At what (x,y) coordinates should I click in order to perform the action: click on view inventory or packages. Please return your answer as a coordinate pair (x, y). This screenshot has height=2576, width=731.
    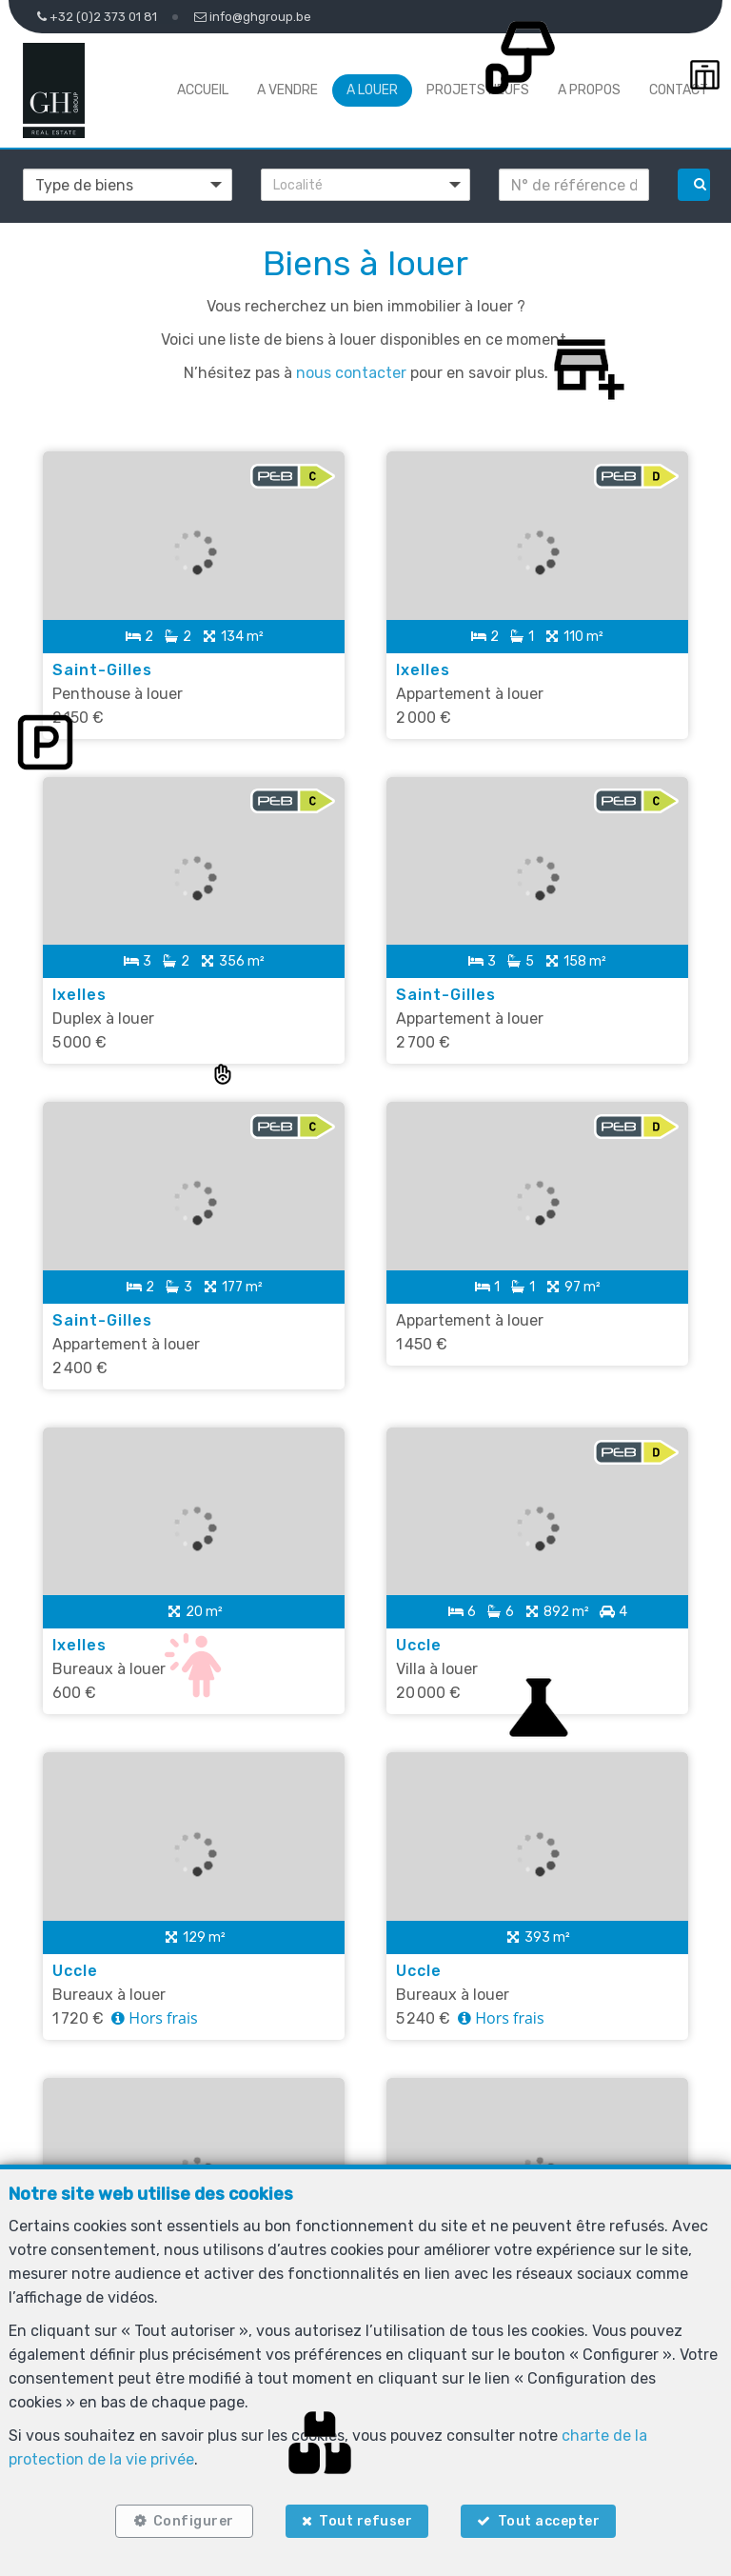
    Looking at the image, I should click on (320, 2443).